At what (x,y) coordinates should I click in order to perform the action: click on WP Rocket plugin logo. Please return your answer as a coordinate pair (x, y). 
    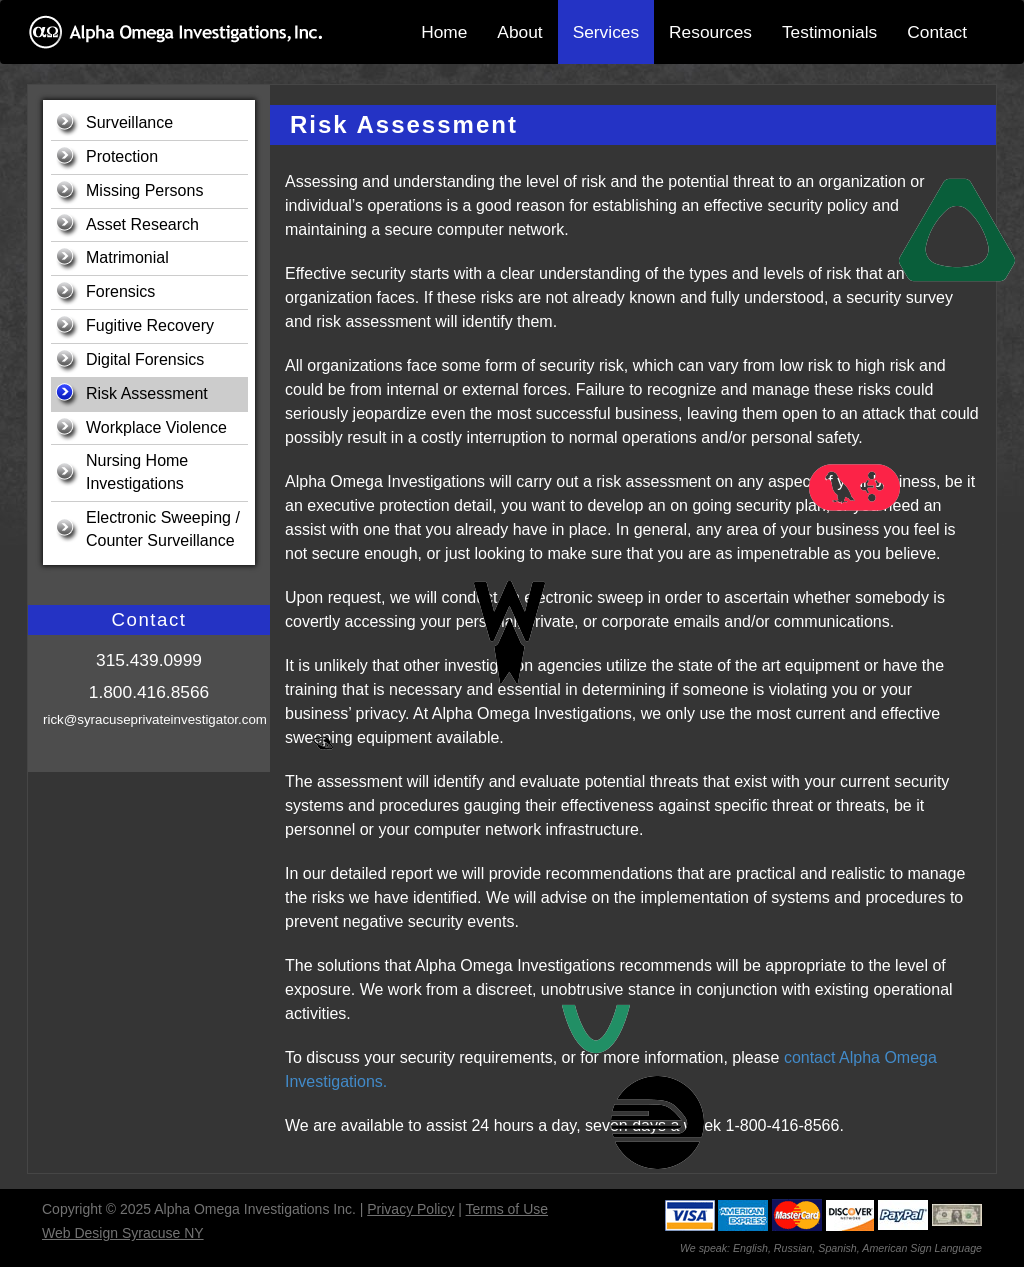
    Looking at the image, I should click on (509, 632).